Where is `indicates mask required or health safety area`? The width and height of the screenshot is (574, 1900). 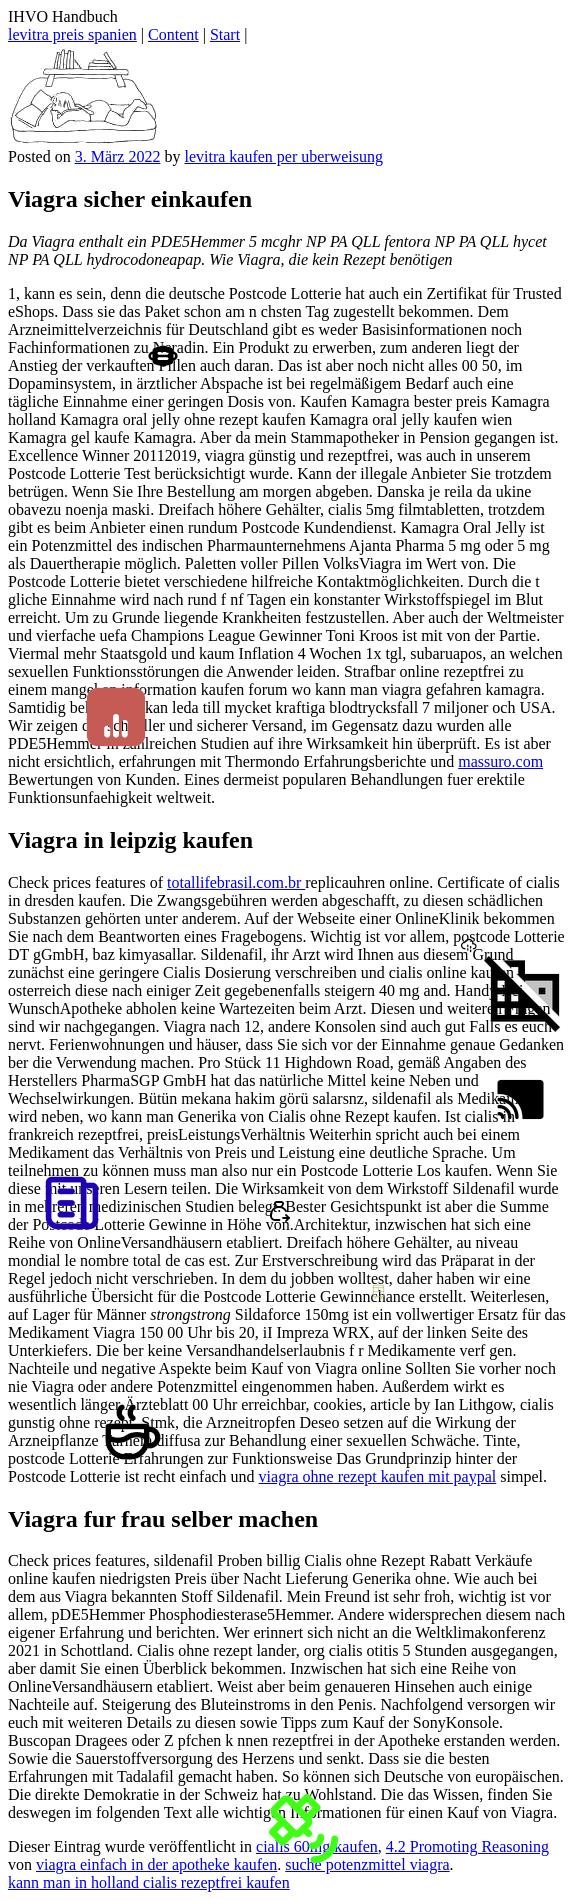
indicates mask required or health safety area is located at coordinates (163, 356).